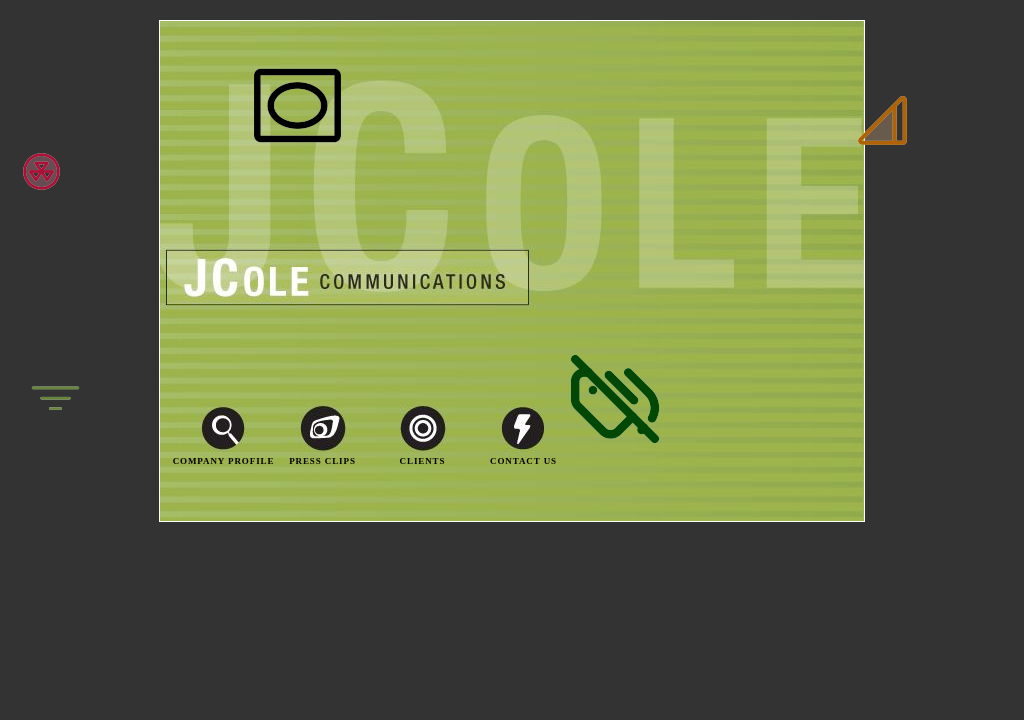 This screenshot has width=1024, height=720. Describe the element at coordinates (55, 396) in the screenshot. I see `filter or sort content` at that location.